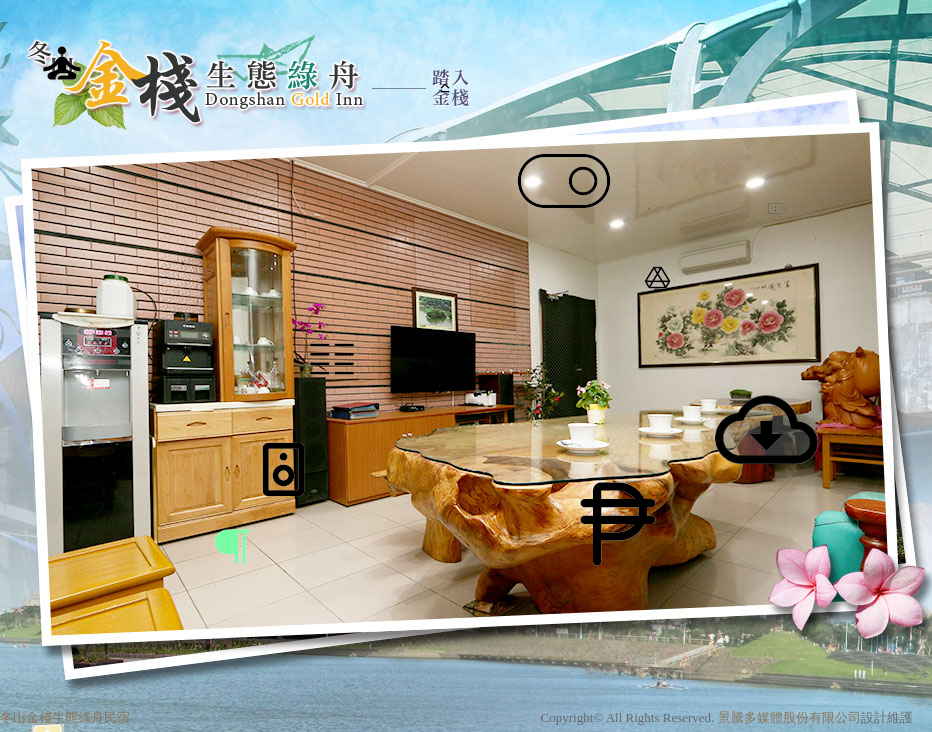 The image size is (932, 732). Describe the element at coordinates (776, 208) in the screenshot. I see `indicates low battery warning` at that location.